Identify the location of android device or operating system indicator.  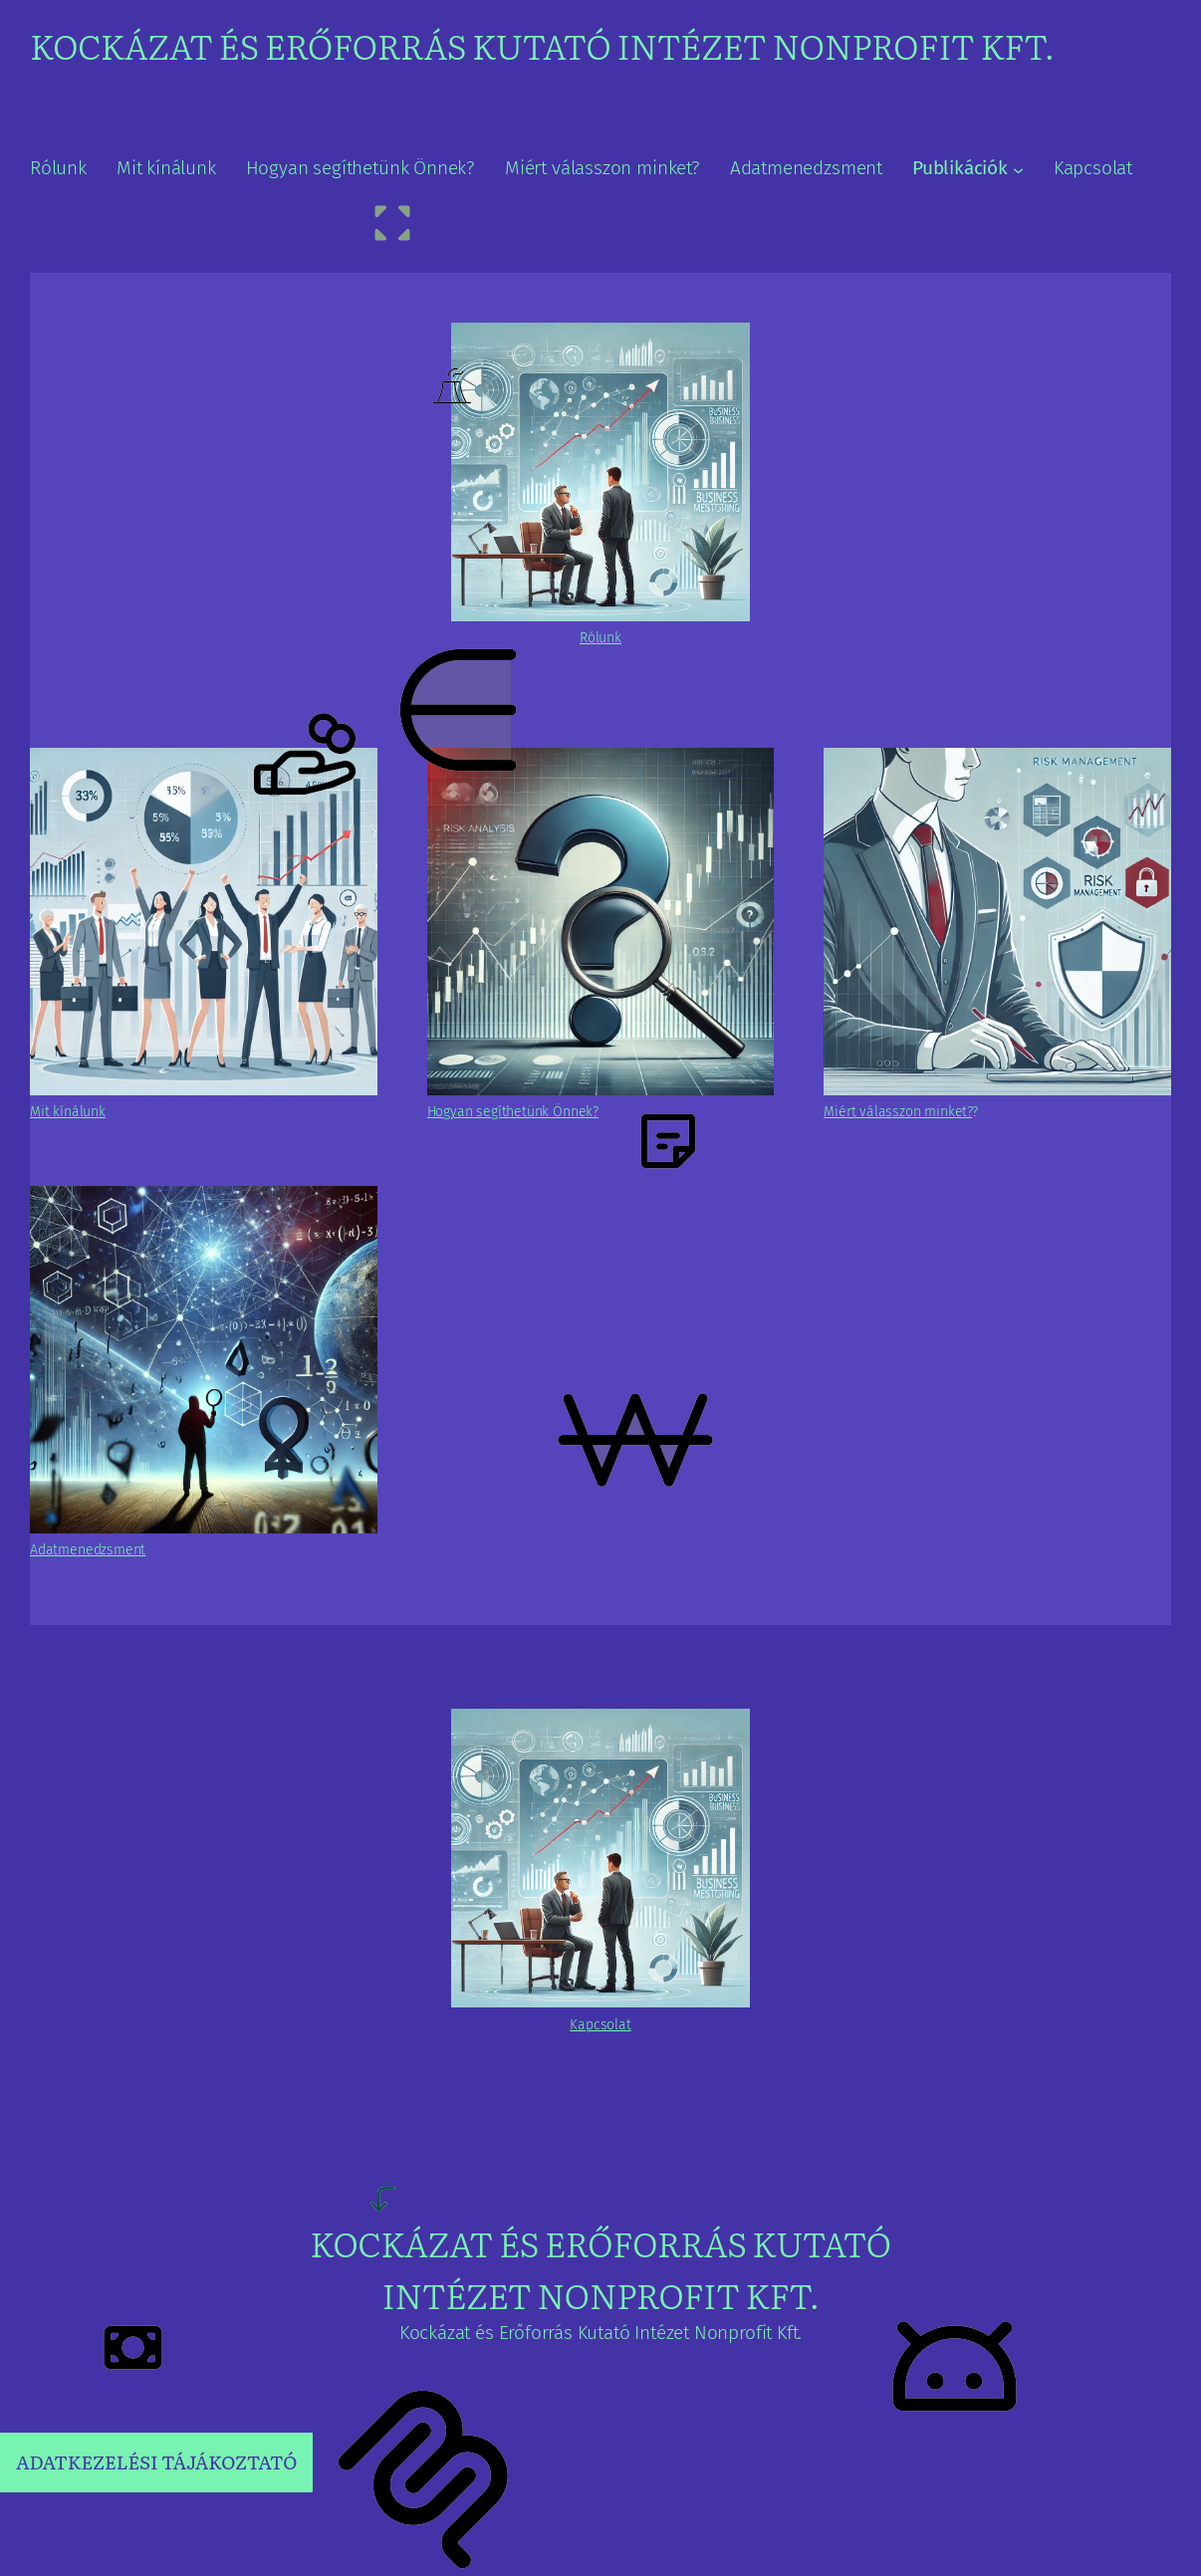
(954, 2370).